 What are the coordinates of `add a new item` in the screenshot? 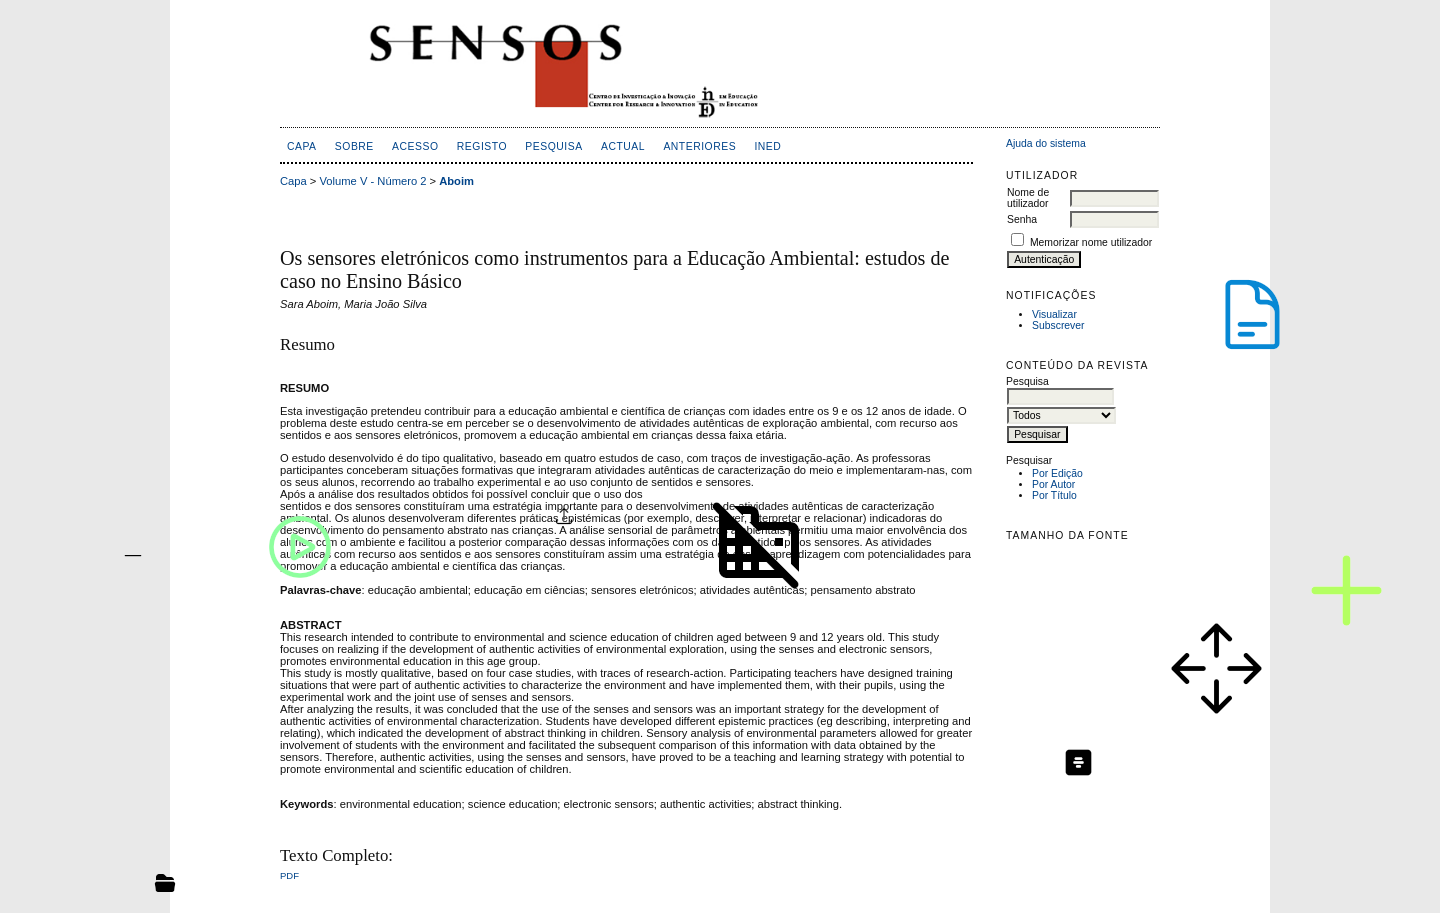 It's located at (1346, 590).